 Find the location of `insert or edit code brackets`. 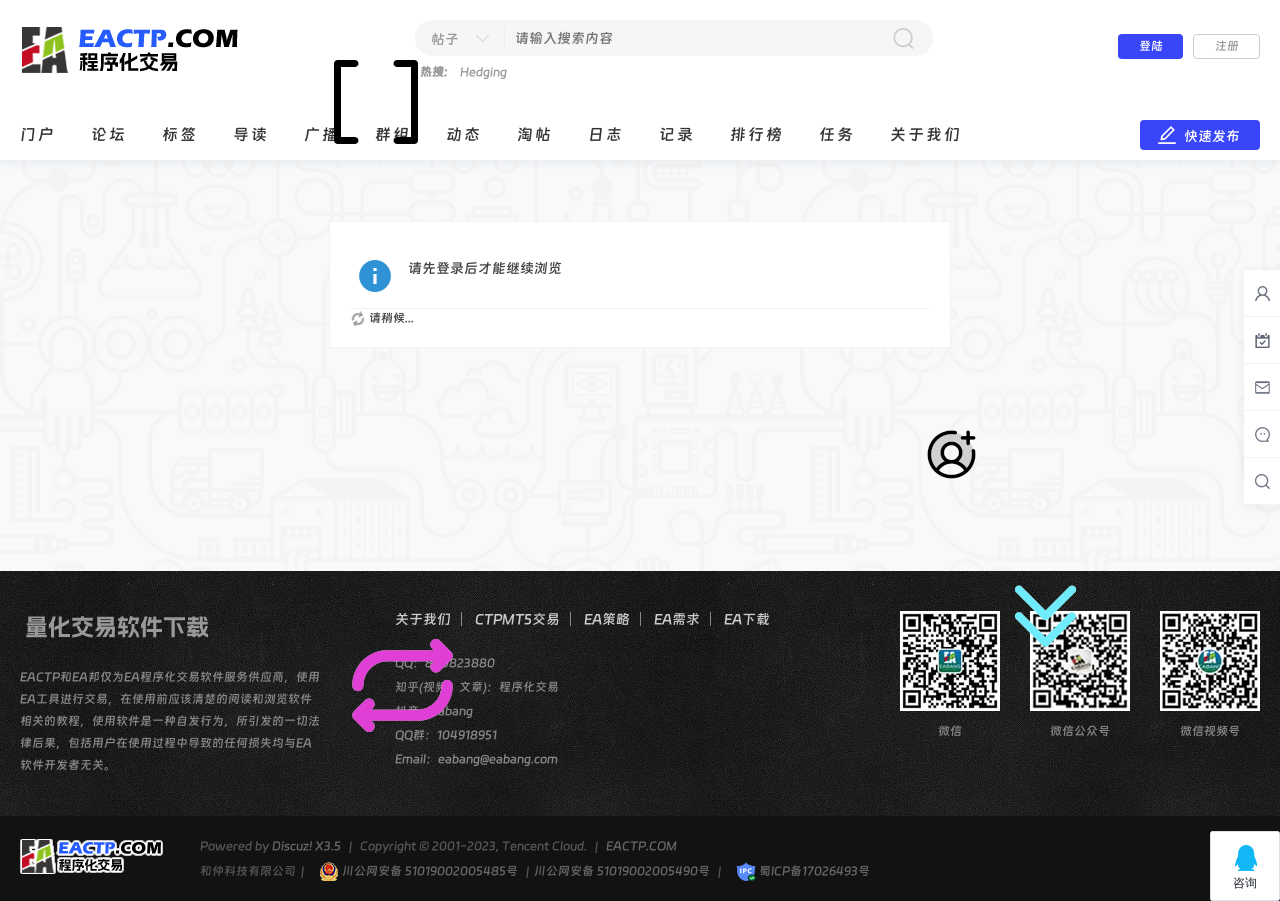

insert or edit code brackets is located at coordinates (376, 102).